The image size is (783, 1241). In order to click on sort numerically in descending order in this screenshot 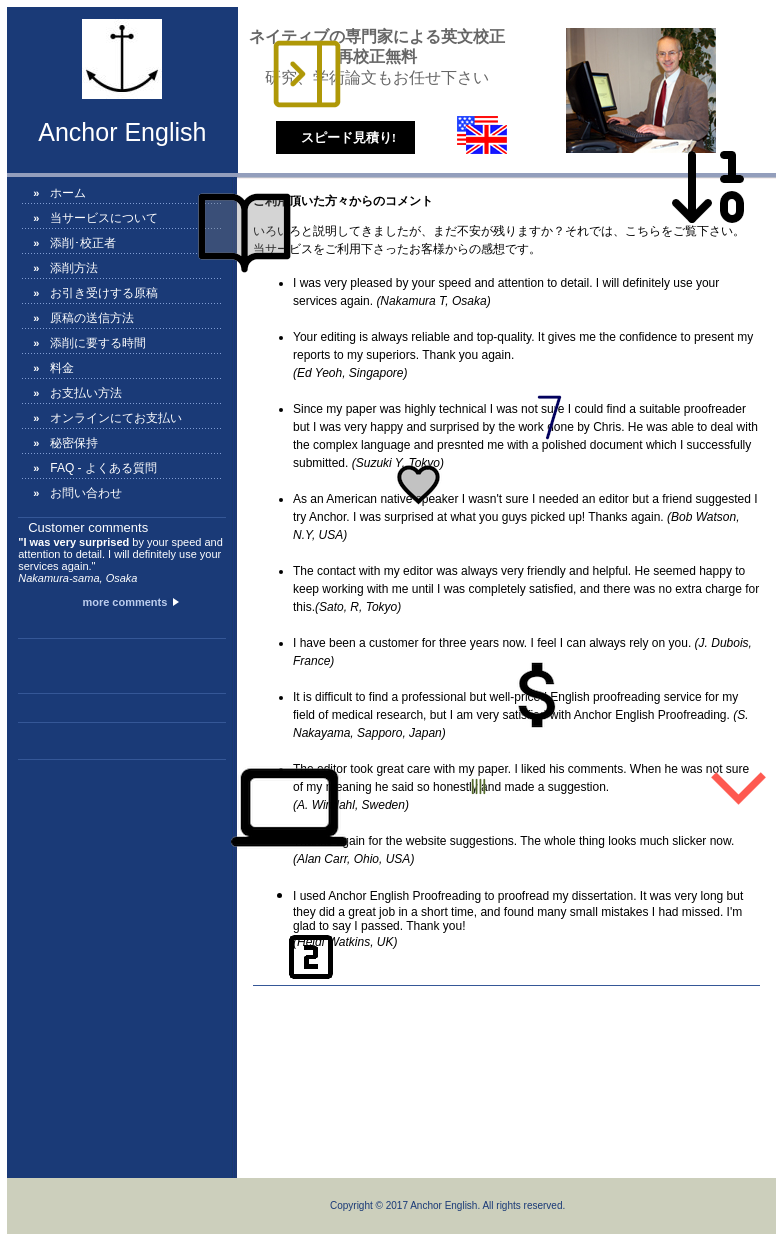, I will do `click(712, 187)`.